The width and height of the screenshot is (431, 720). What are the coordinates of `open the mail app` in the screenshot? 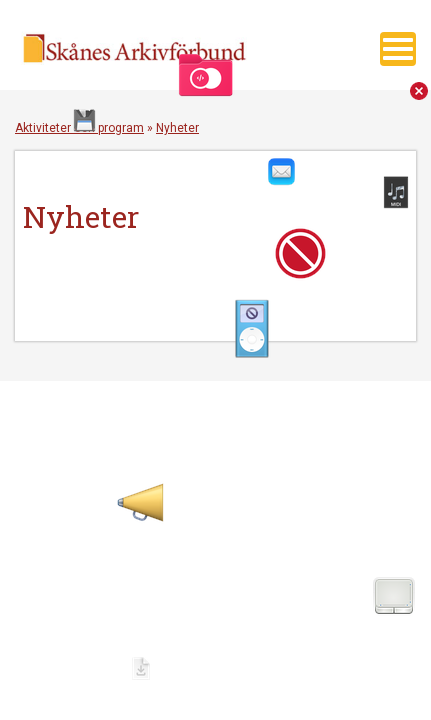 It's located at (281, 171).